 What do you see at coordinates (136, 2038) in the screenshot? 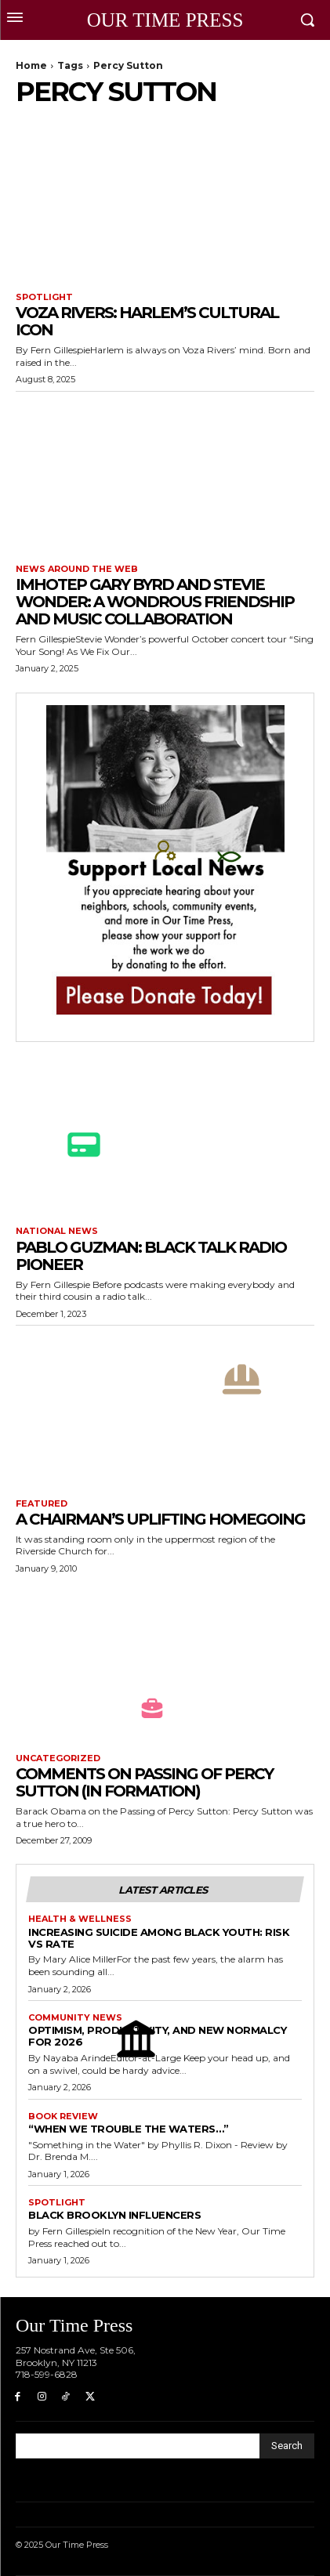
I see `view nearby museums or cultural attractions` at bounding box center [136, 2038].